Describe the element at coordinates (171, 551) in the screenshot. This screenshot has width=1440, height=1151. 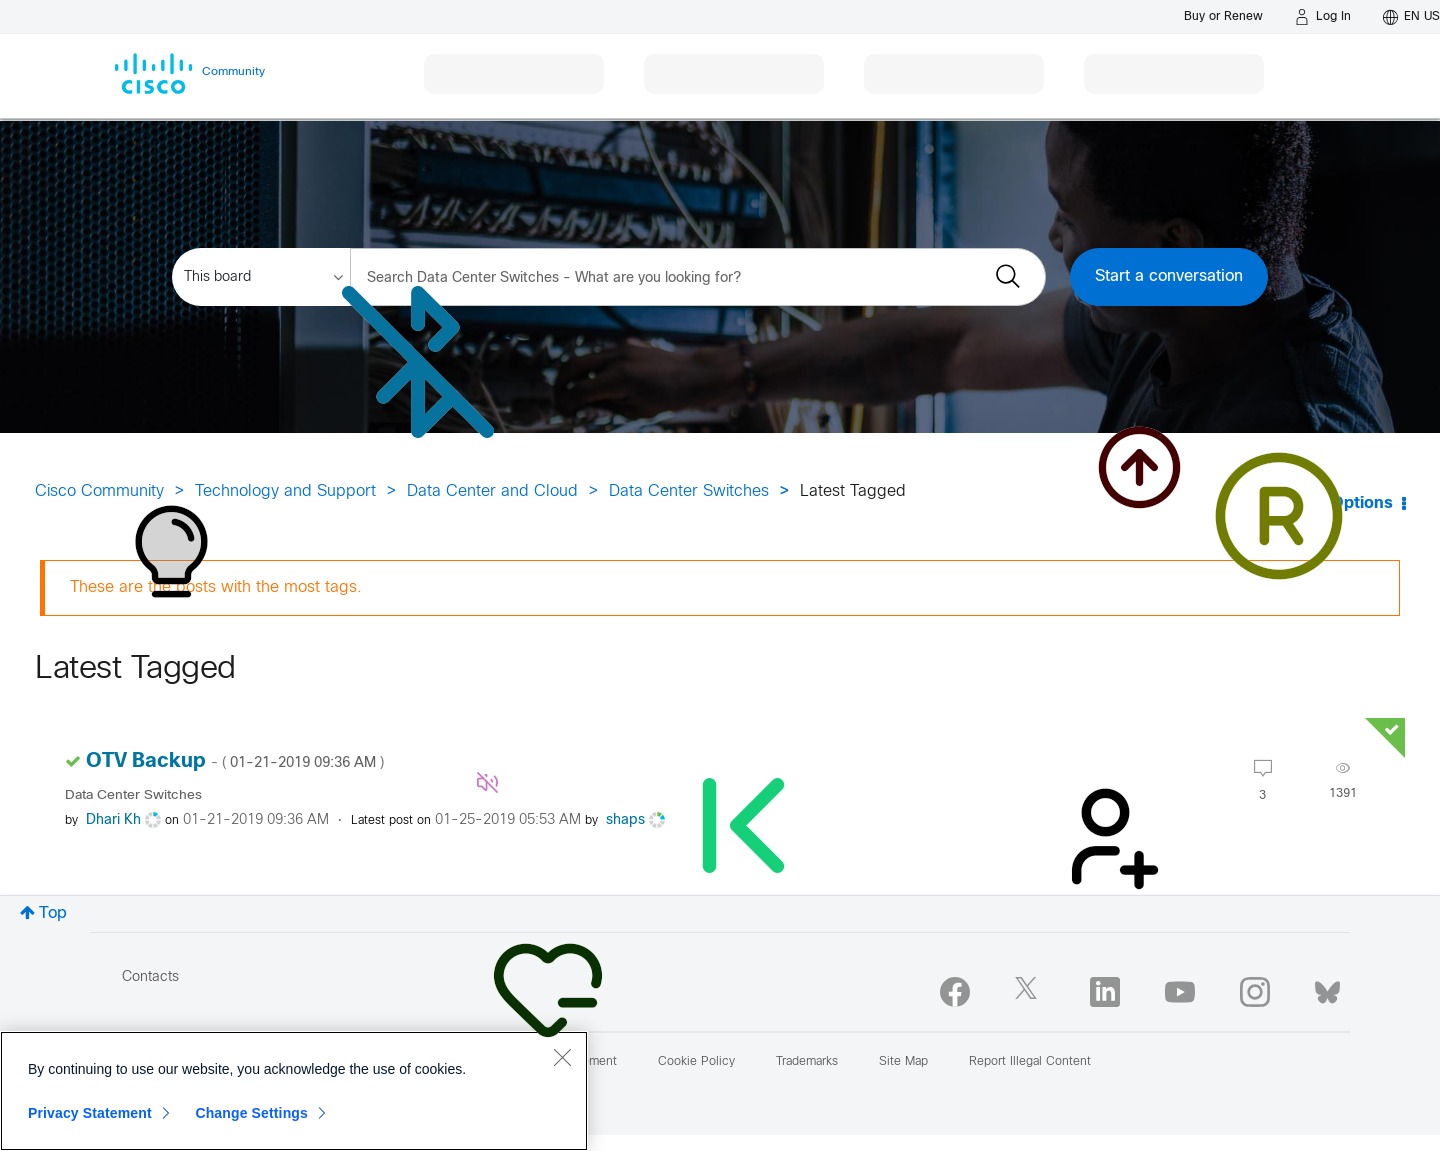
I see `access tips or helpful suggestions` at that location.